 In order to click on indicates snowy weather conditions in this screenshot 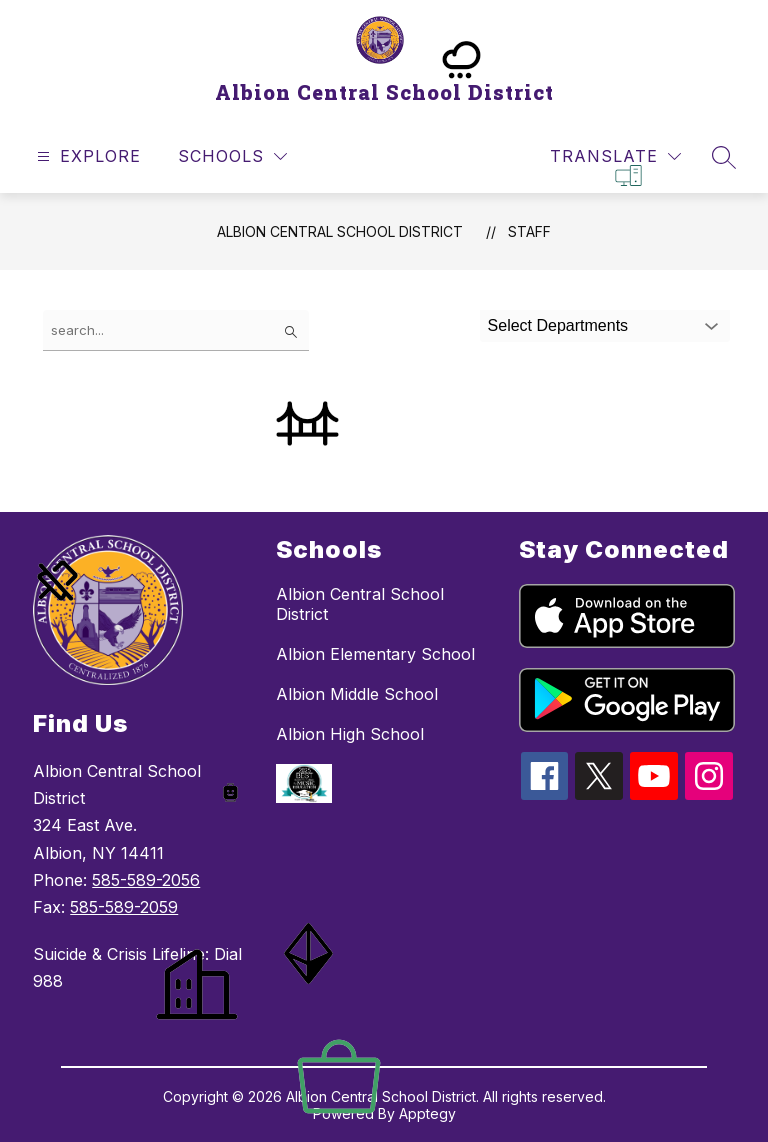, I will do `click(461, 61)`.